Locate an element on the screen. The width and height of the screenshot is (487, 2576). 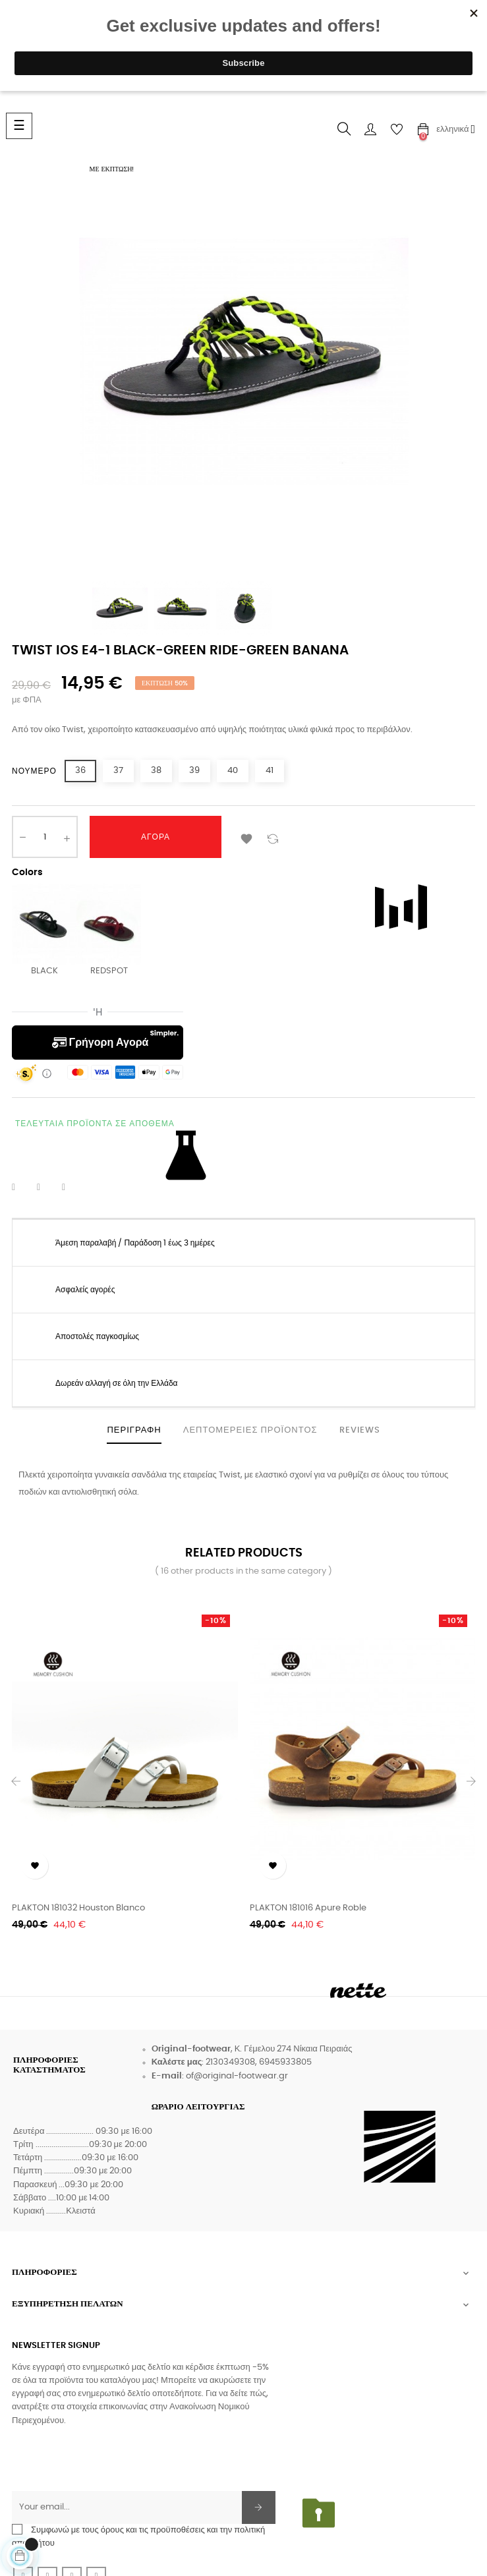
access laboratory or science features is located at coordinates (186, 1155).